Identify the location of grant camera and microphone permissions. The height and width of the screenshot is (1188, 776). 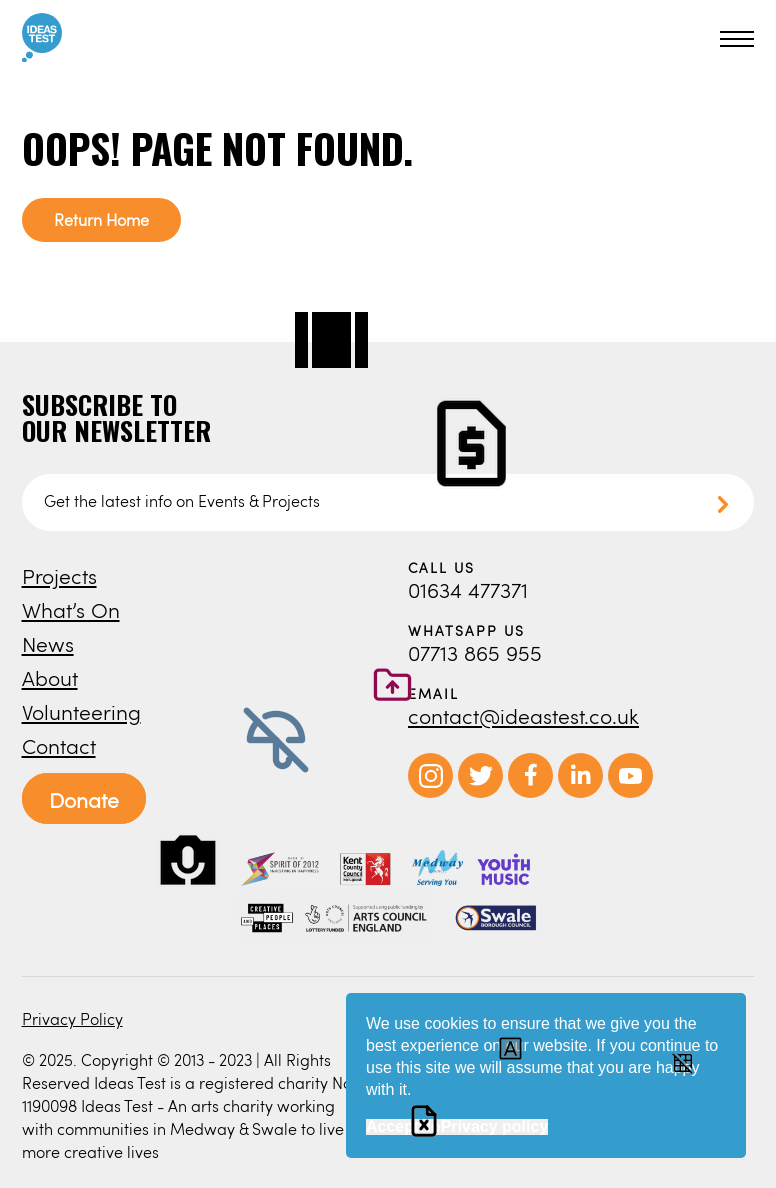
(188, 860).